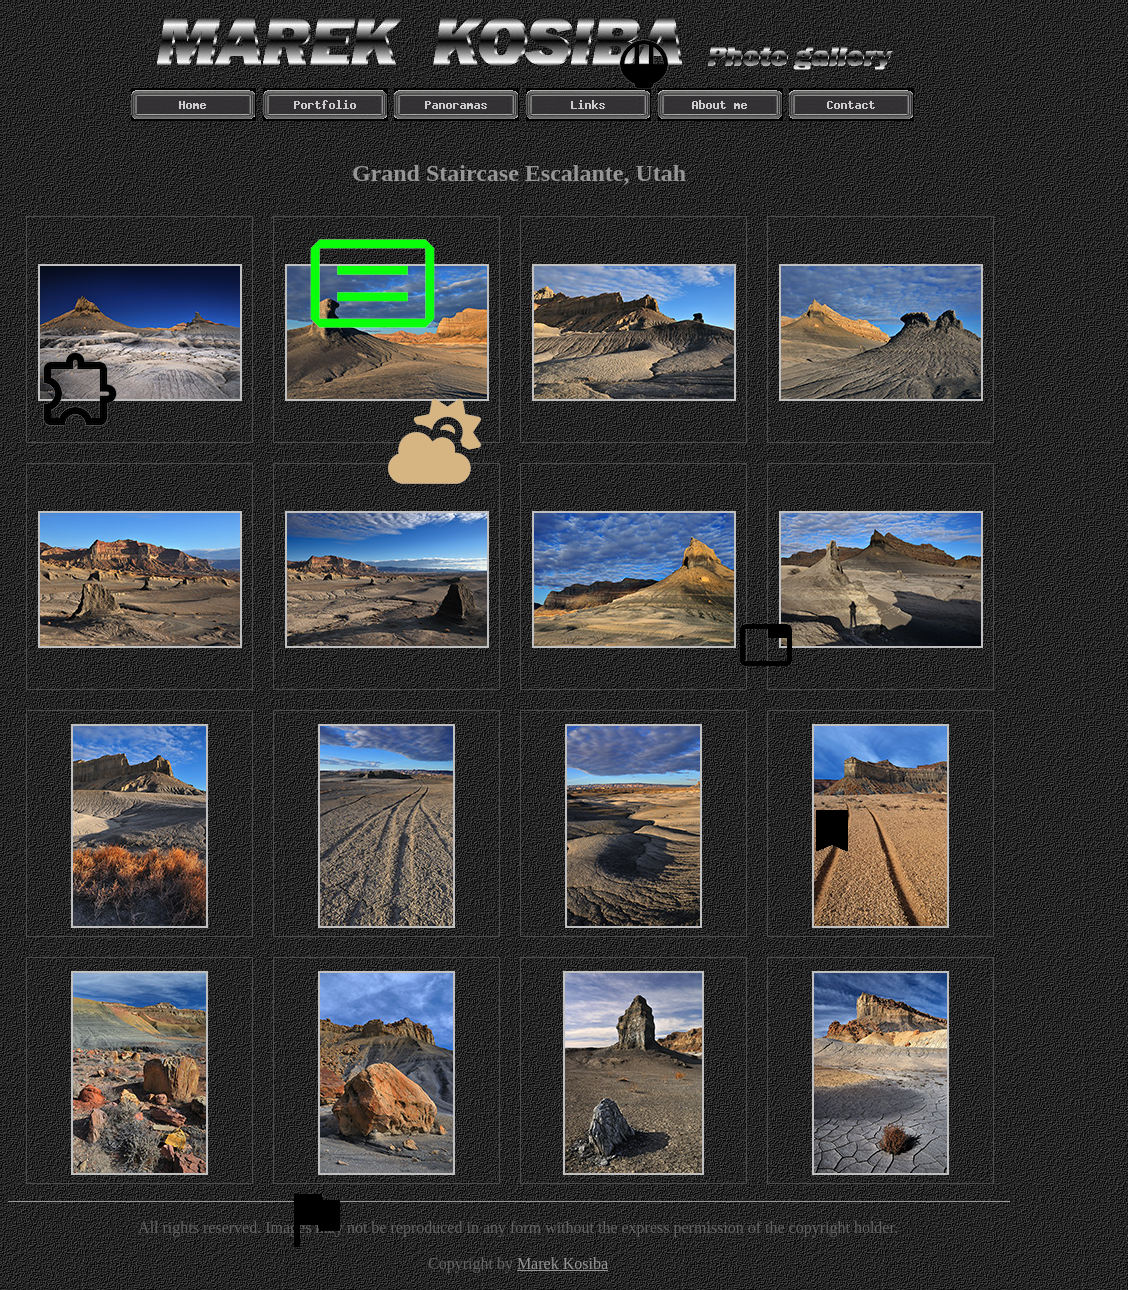 The height and width of the screenshot is (1290, 1128). I want to click on bookmark this item, so click(832, 831).